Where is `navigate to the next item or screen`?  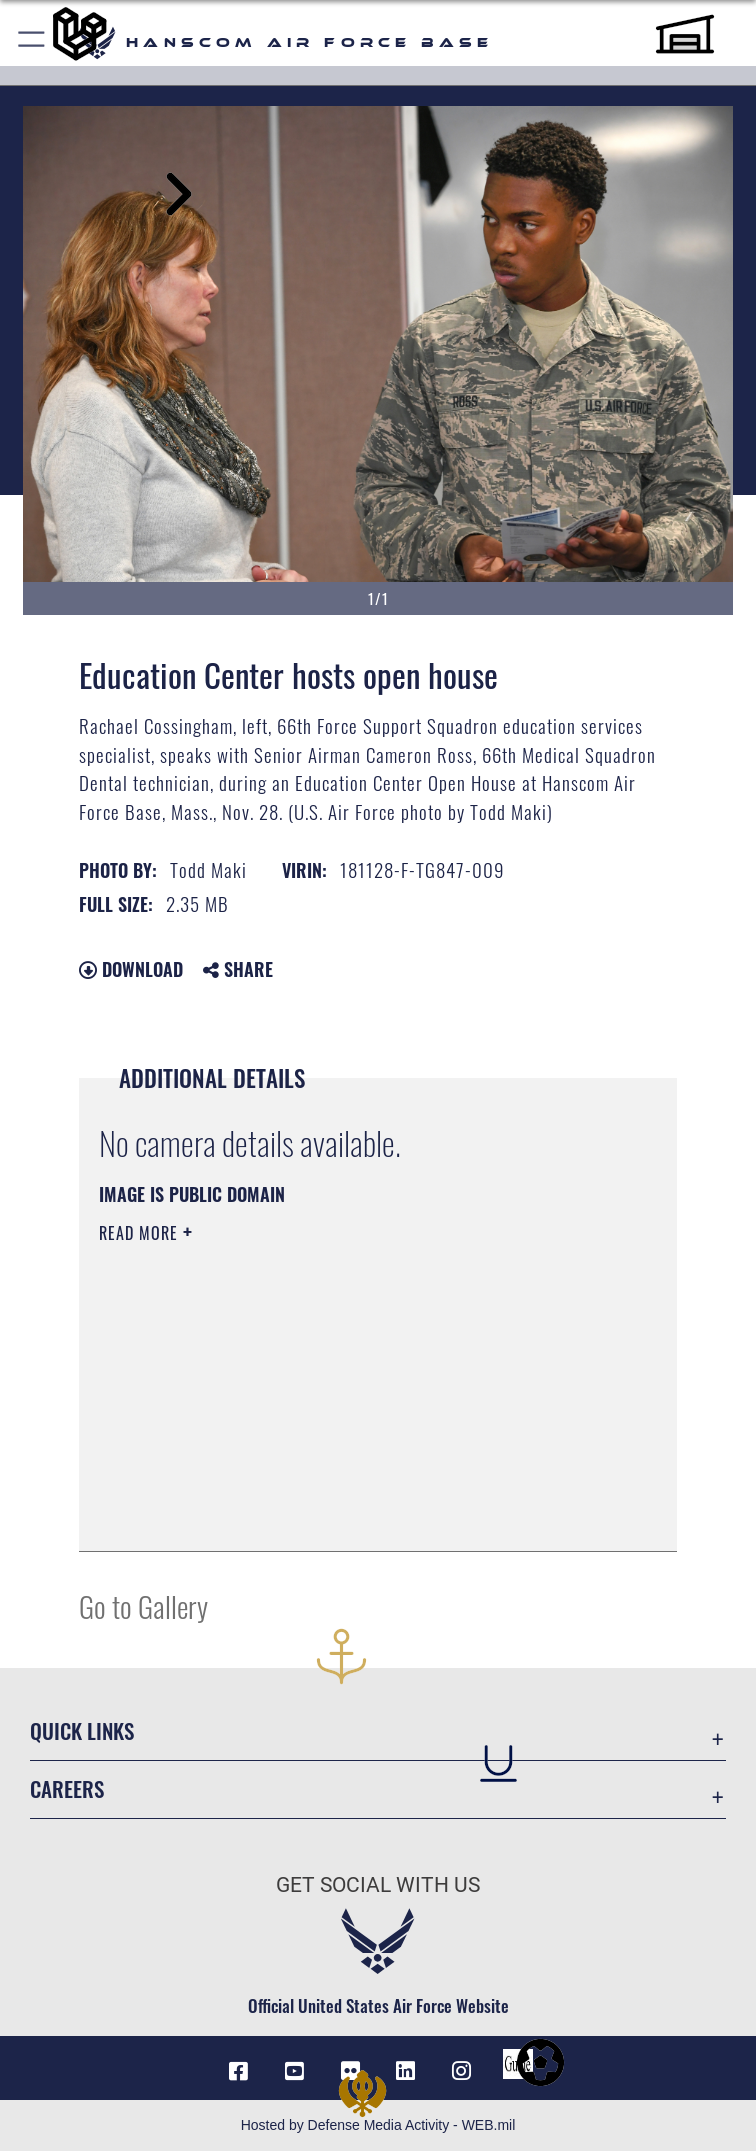
navigate to the next item or screen is located at coordinates (178, 194).